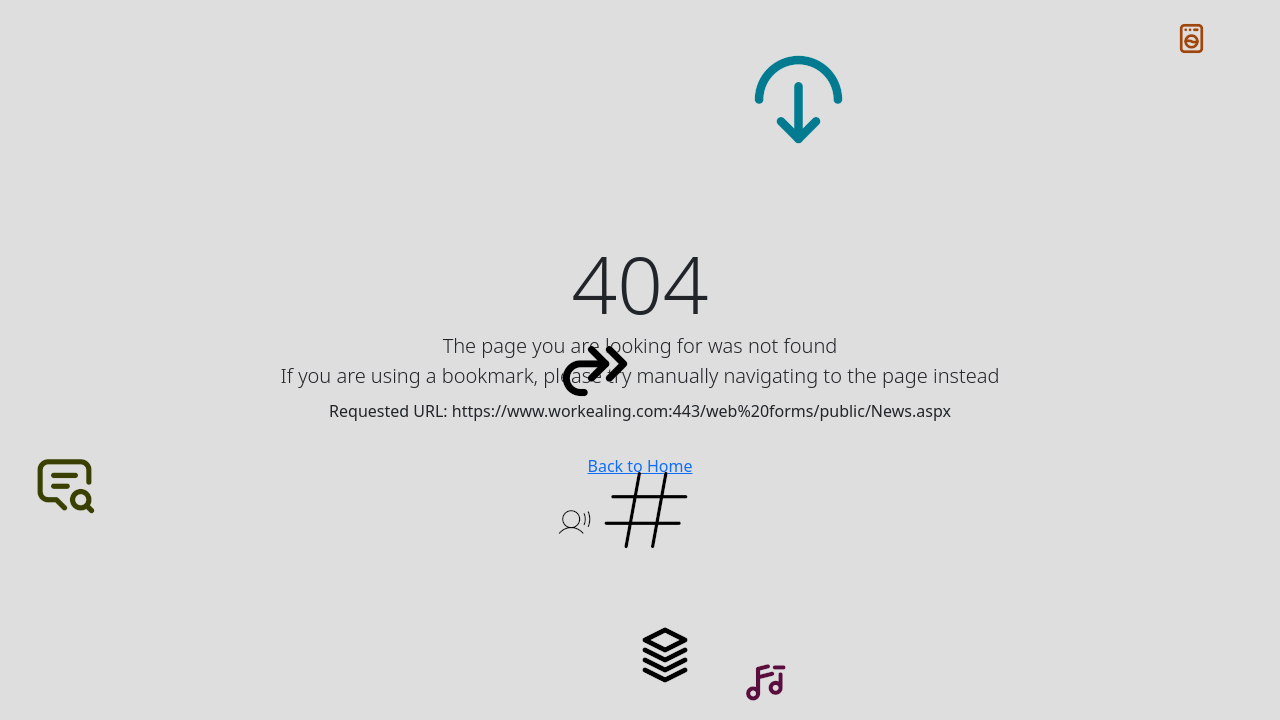  What do you see at coordinates (595, 371) in the screenshot?
I see `forward or share to multiple recipients` at bounding box center [595, 371].